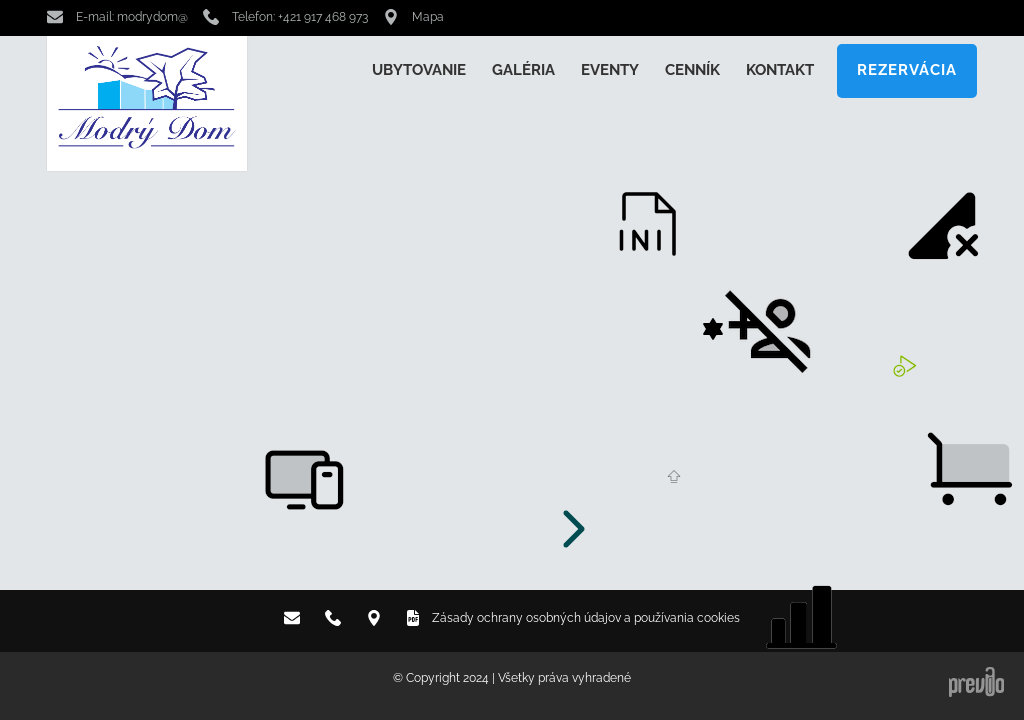 Image resolution: width=1024 pixels, height=720 pixels. Describe the element at coordinates (769, 328) in the screenshot. I see `indicates adding contacts is disabled` at that location.